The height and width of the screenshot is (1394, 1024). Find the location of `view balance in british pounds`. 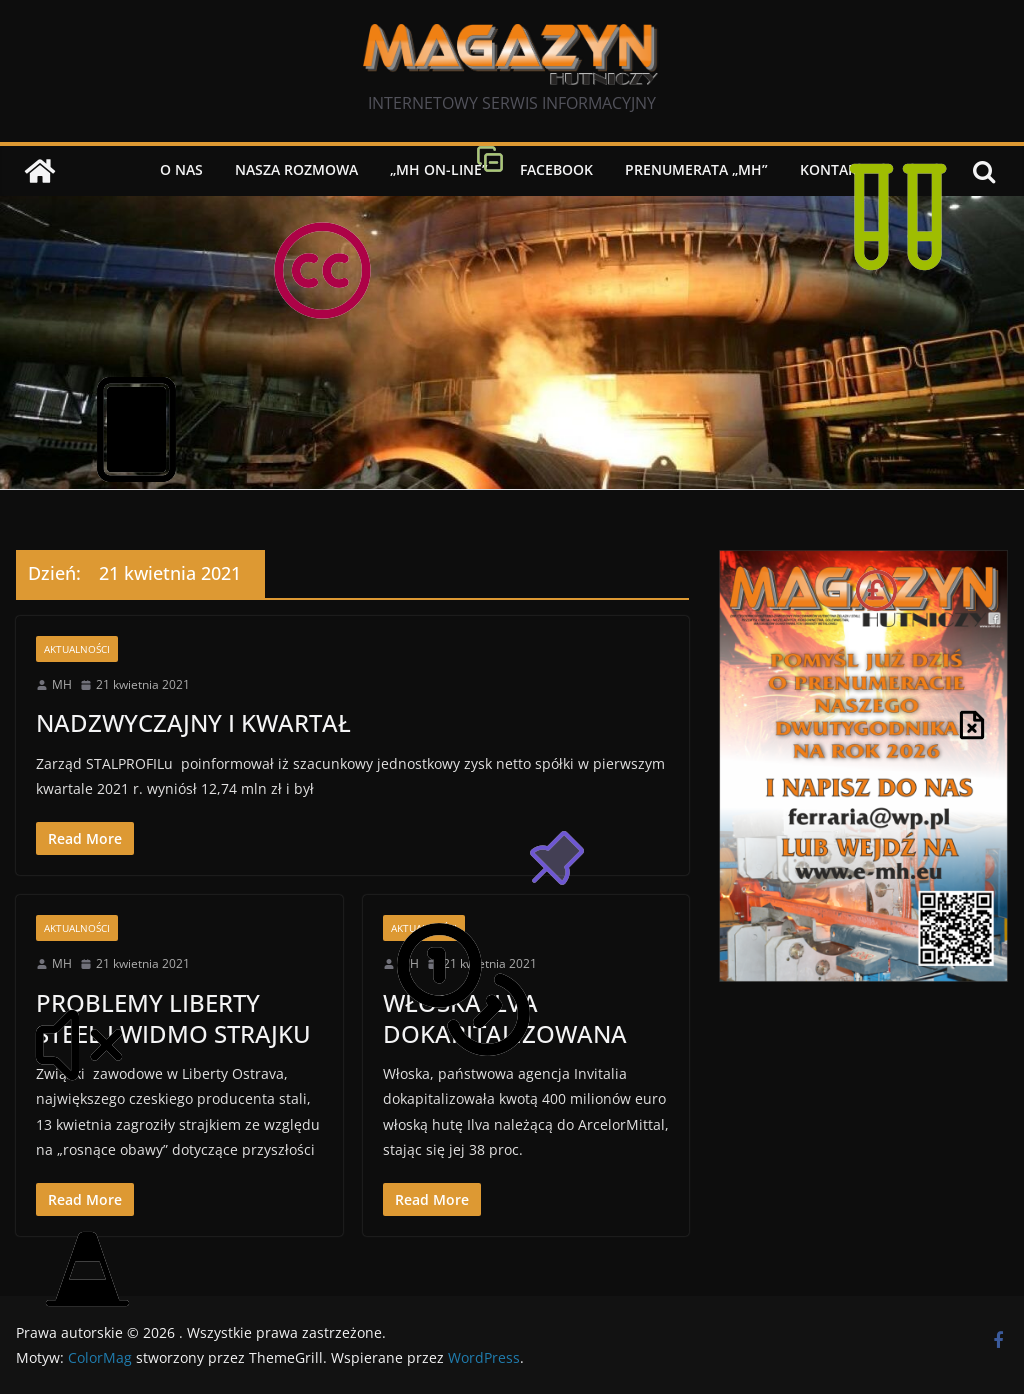

view balance in british pounds is located at coordinates (876, 590).